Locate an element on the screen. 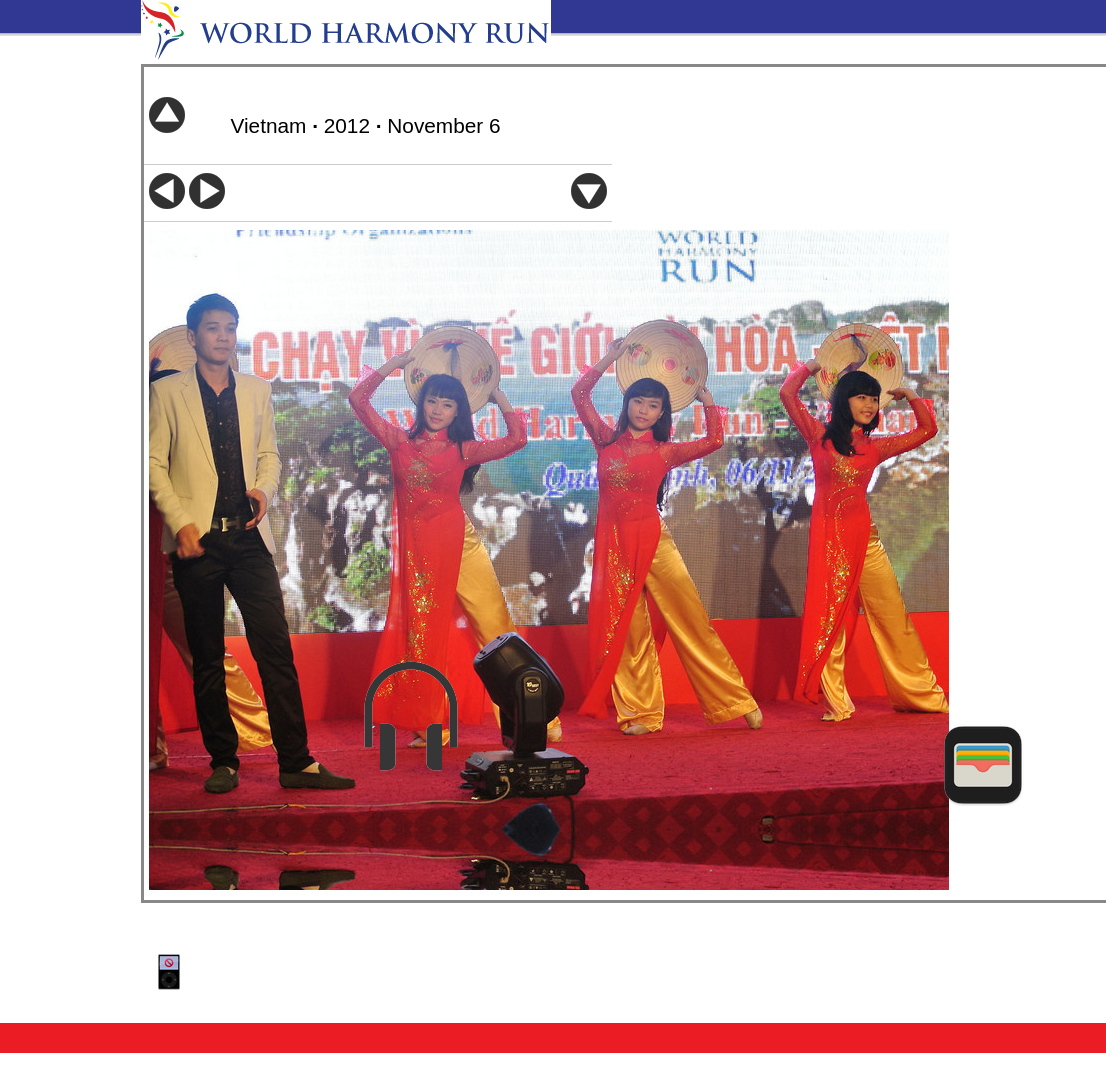 Image resolution: width=1106 pixels, height=1089 pixels. audio output set to headphones is located at coordinates (411, 716).